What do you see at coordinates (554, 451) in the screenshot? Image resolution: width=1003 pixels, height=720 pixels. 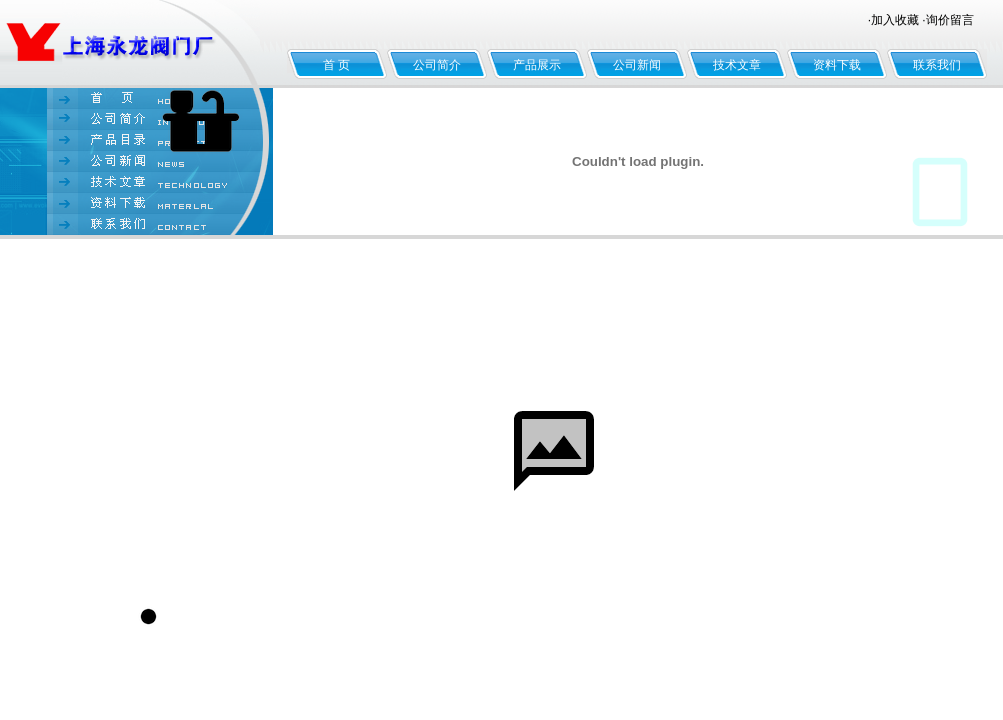 I see `send or receive a picture message (MMS)` at bounding box center [554, 451].